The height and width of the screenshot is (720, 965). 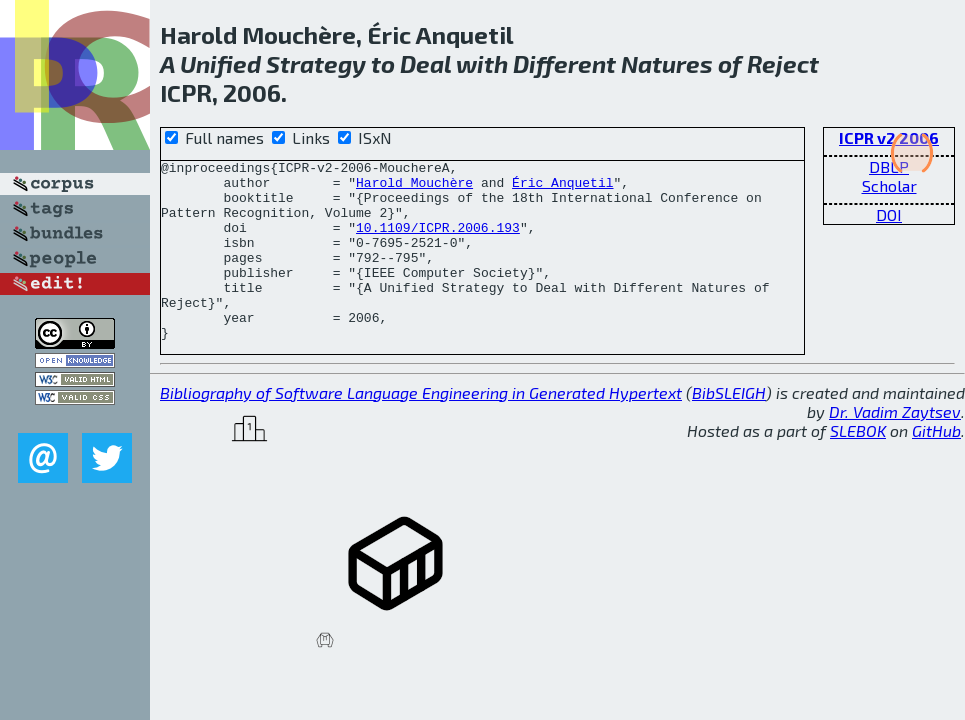 I want to click on browse casual or streetwear clothing, so click(x=325, y=640).